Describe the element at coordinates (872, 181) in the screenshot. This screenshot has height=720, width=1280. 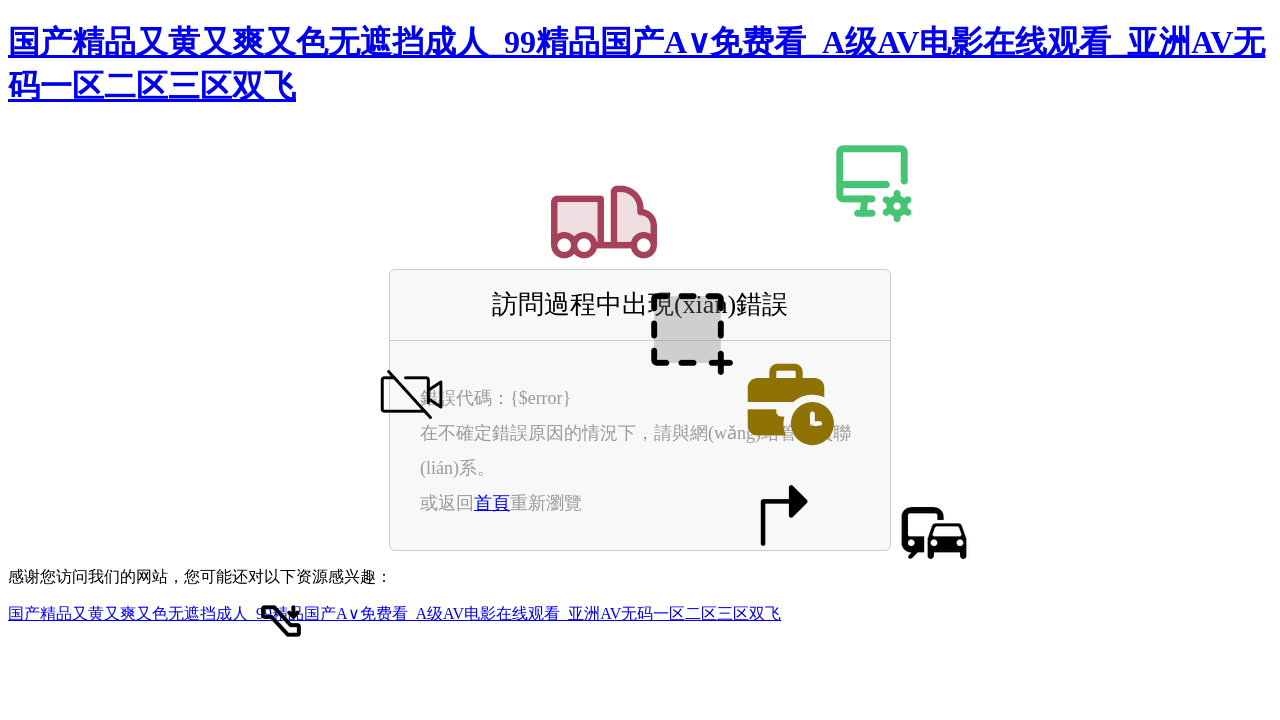
I see `access desktop display settings` at that location.